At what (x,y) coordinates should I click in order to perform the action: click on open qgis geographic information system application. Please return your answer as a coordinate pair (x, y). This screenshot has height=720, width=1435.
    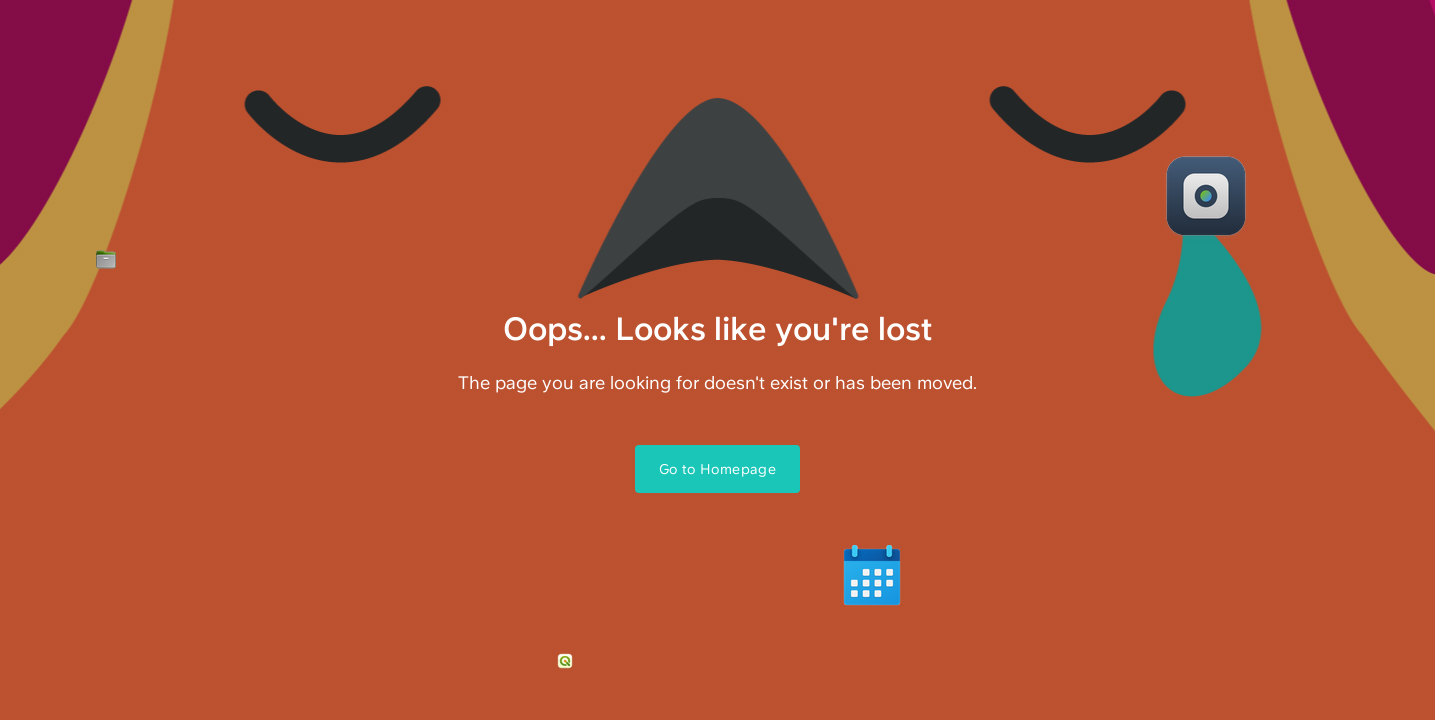
    Looking at the image, I should click on (565, 661).